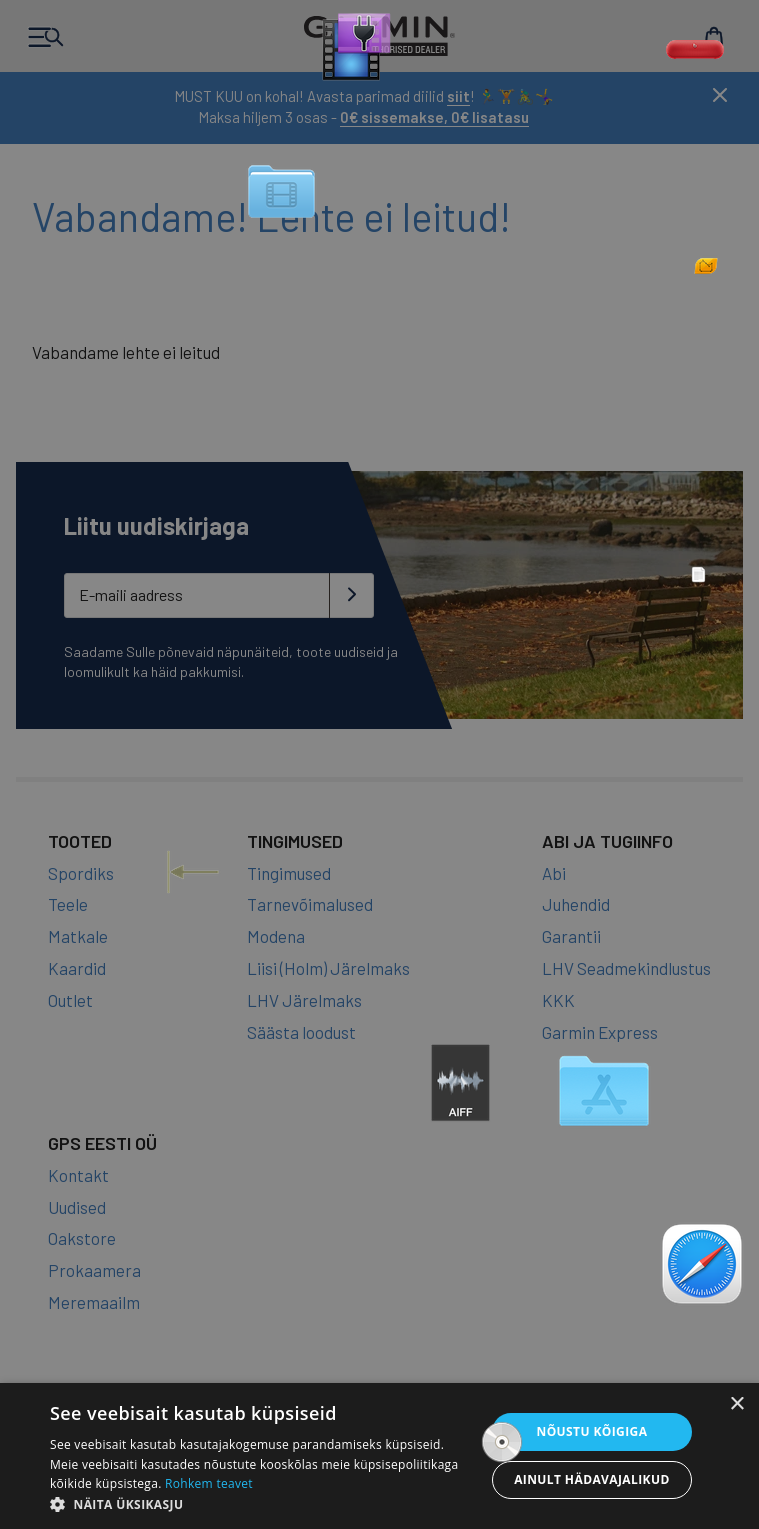 This screenshot has height=1529, width=759. I want to click on open your videos folder, so click(281, 191).